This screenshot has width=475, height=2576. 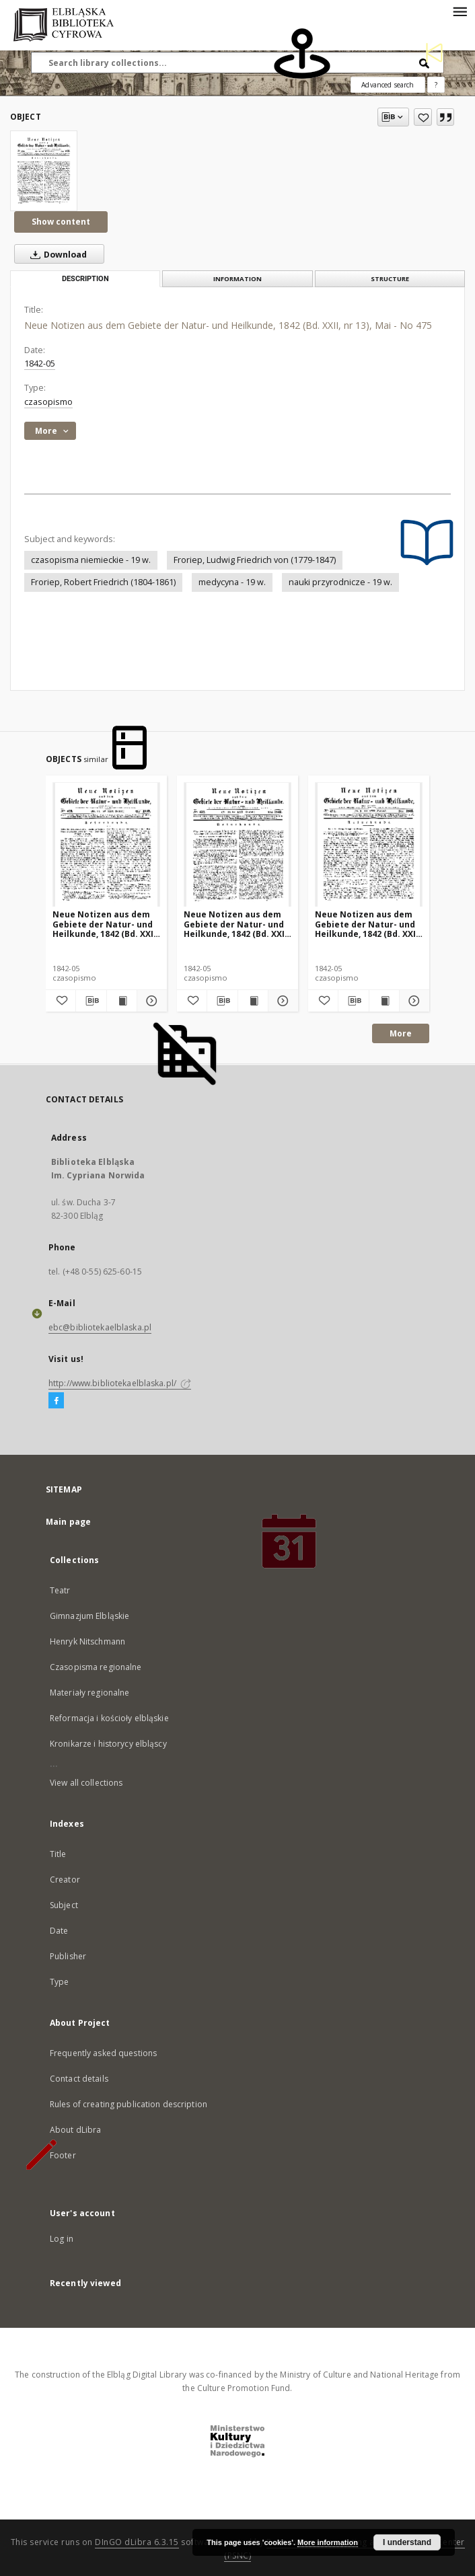 I want to click on download a file or content, so click(x=37, y=1314).